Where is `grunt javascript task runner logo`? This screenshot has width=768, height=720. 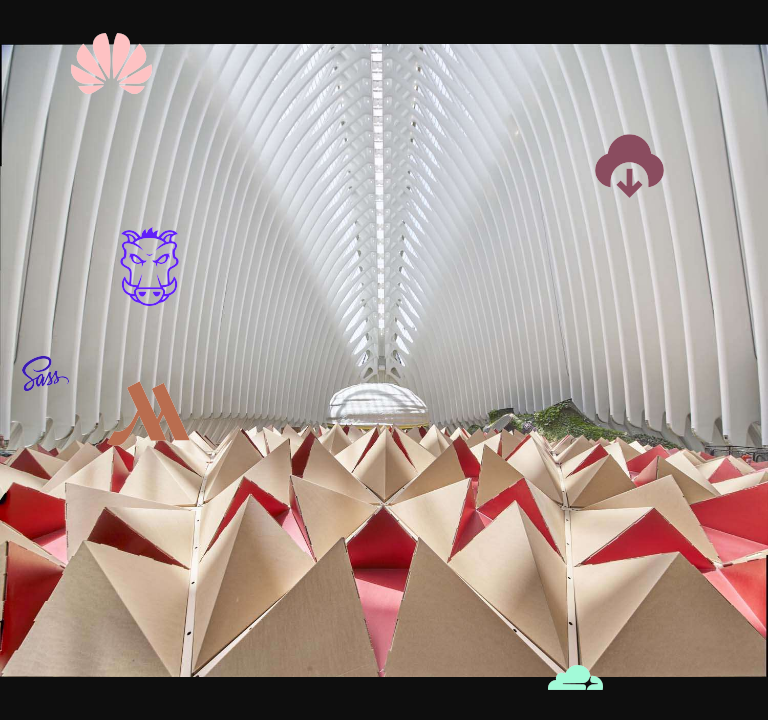 grunt javascript task runner logo is located at coordinates (149, 266).